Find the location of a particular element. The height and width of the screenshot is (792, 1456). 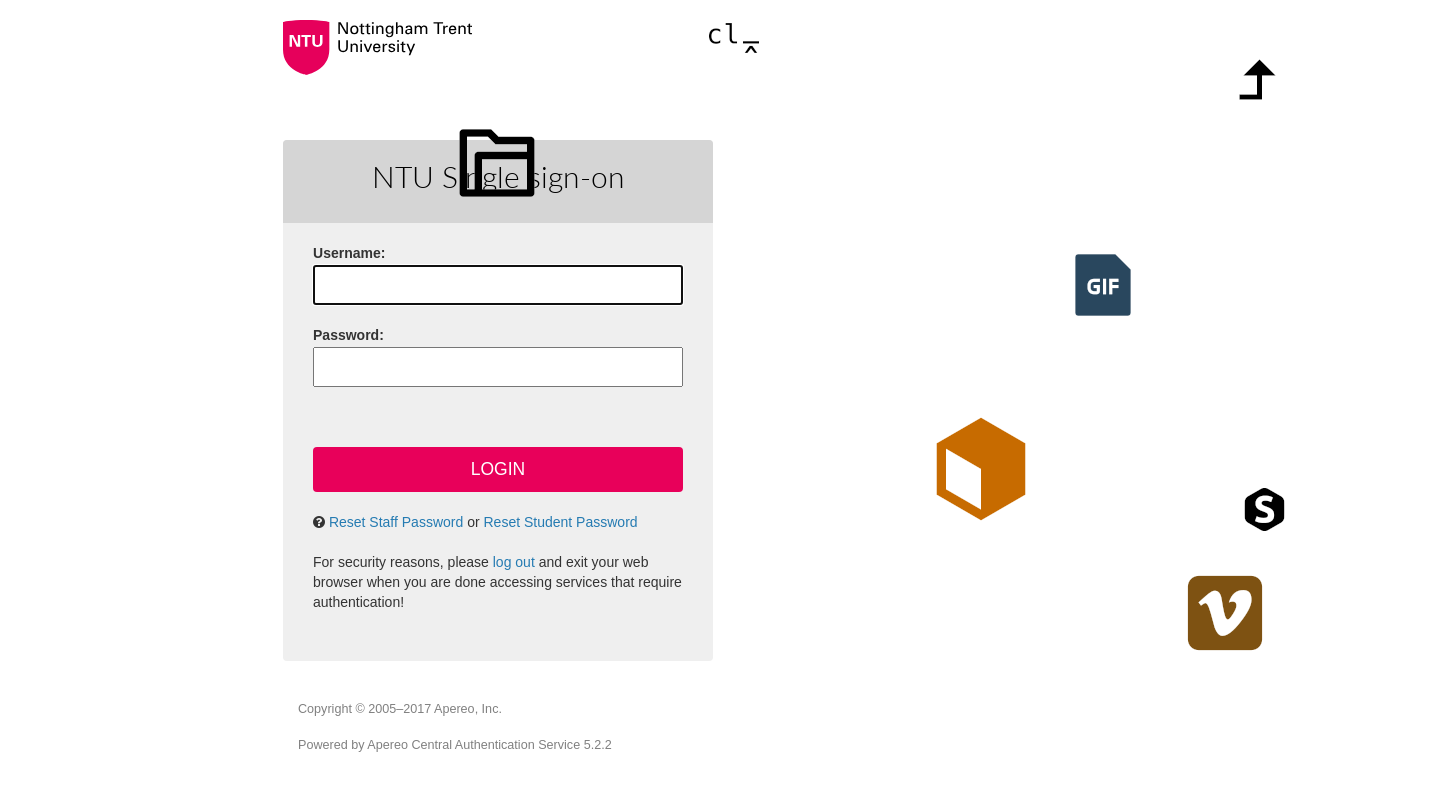

open 3D modeling or design tools is located at coordinates (981, 469).